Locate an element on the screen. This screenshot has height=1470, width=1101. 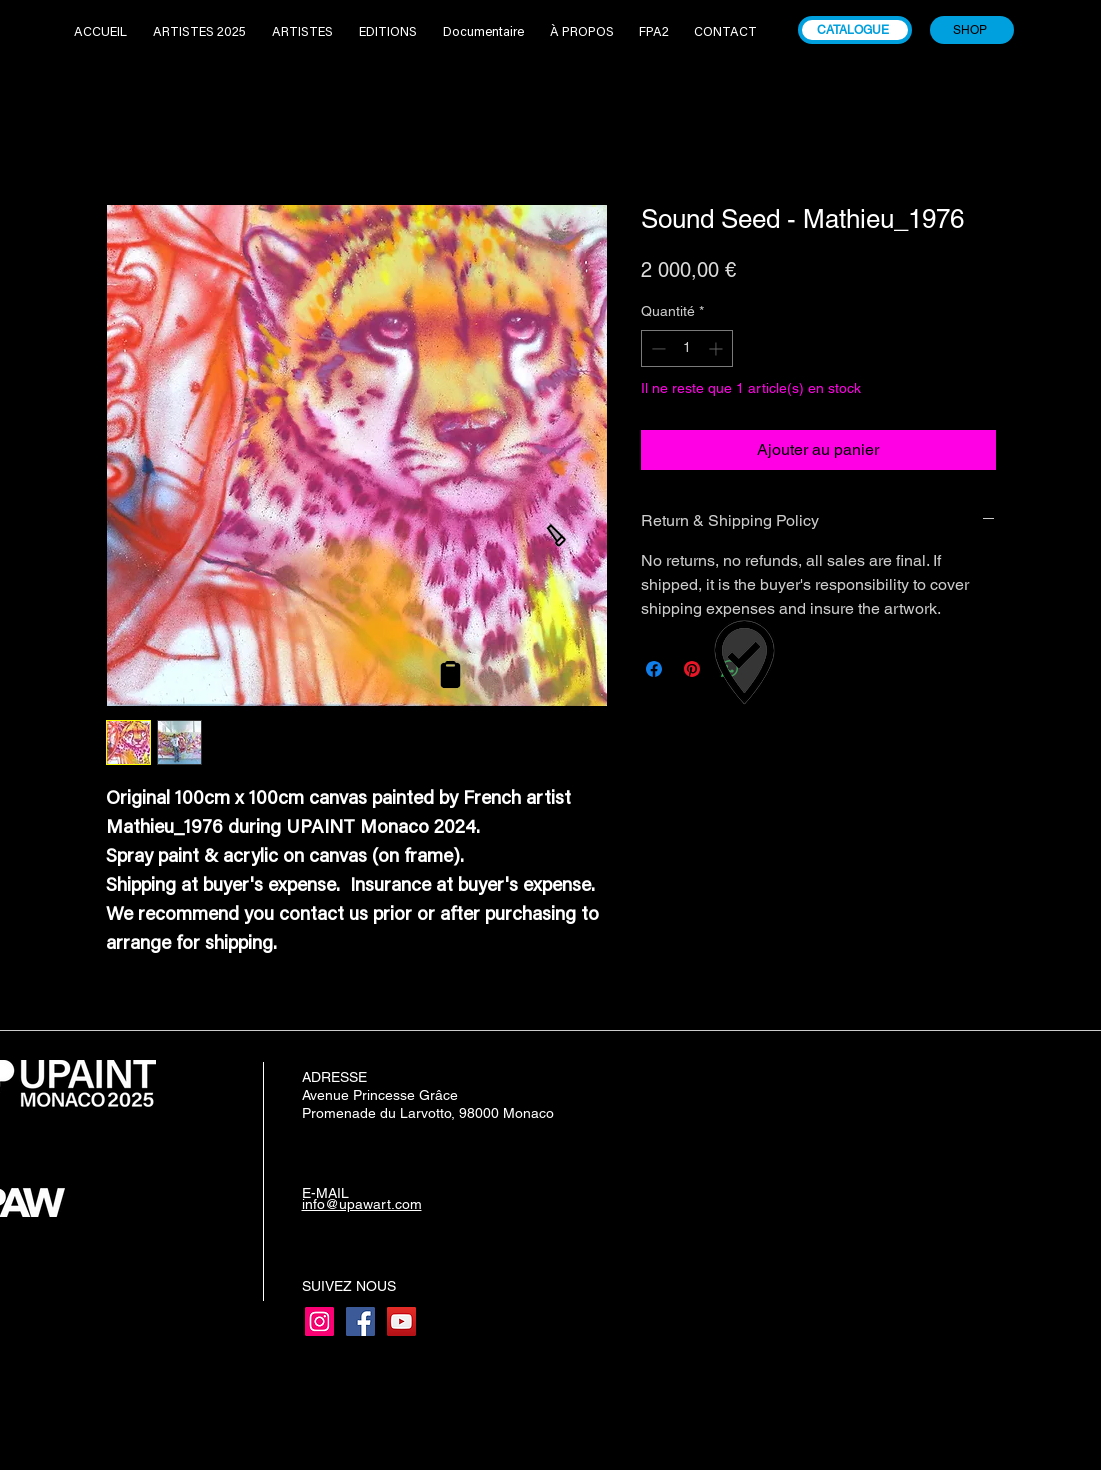
find carpentry or woodworking services is located at coordinates (556, 535).